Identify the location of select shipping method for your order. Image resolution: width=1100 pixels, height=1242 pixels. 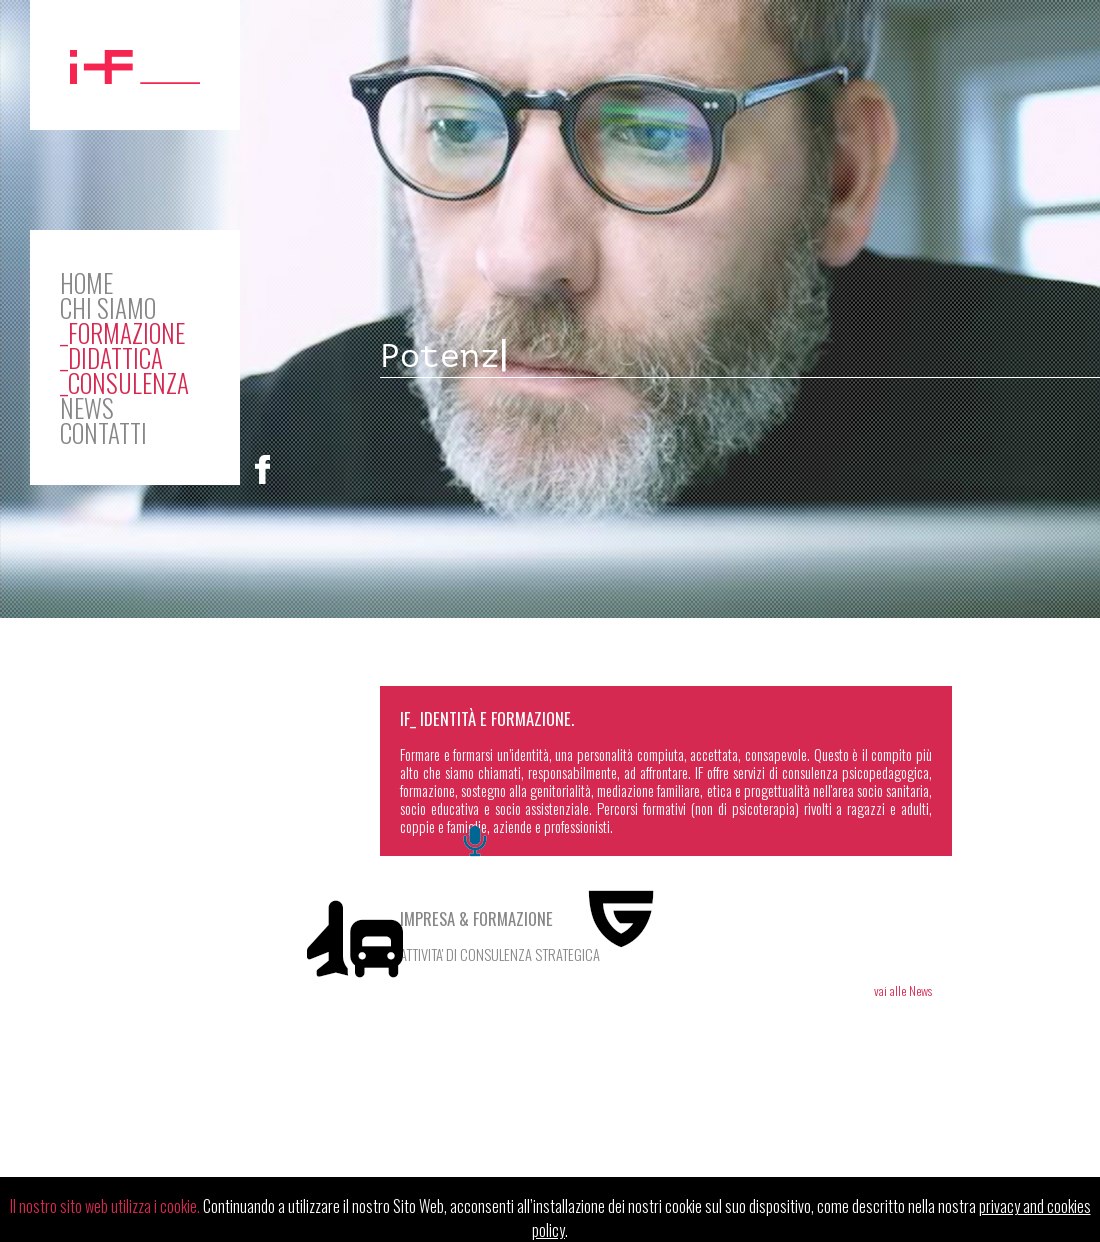
(355, 939).